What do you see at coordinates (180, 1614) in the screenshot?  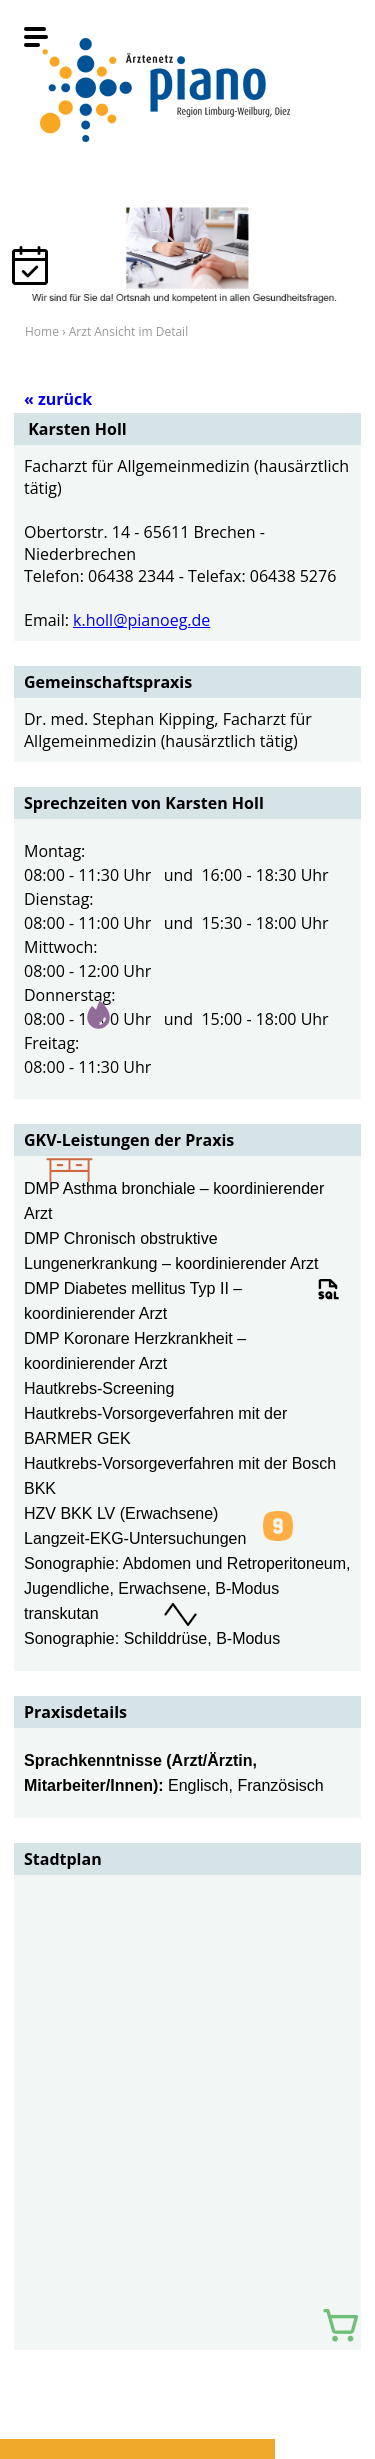 I see `toggle triangle waveform in audio synthesizer` at bounding box center [180, 1614].